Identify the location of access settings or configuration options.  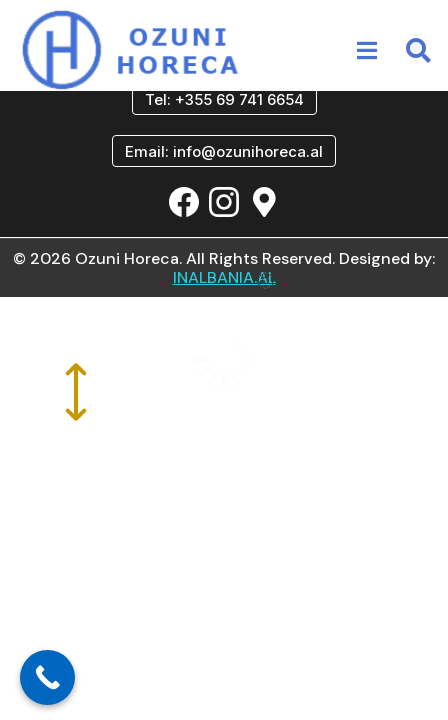
(265, 280).